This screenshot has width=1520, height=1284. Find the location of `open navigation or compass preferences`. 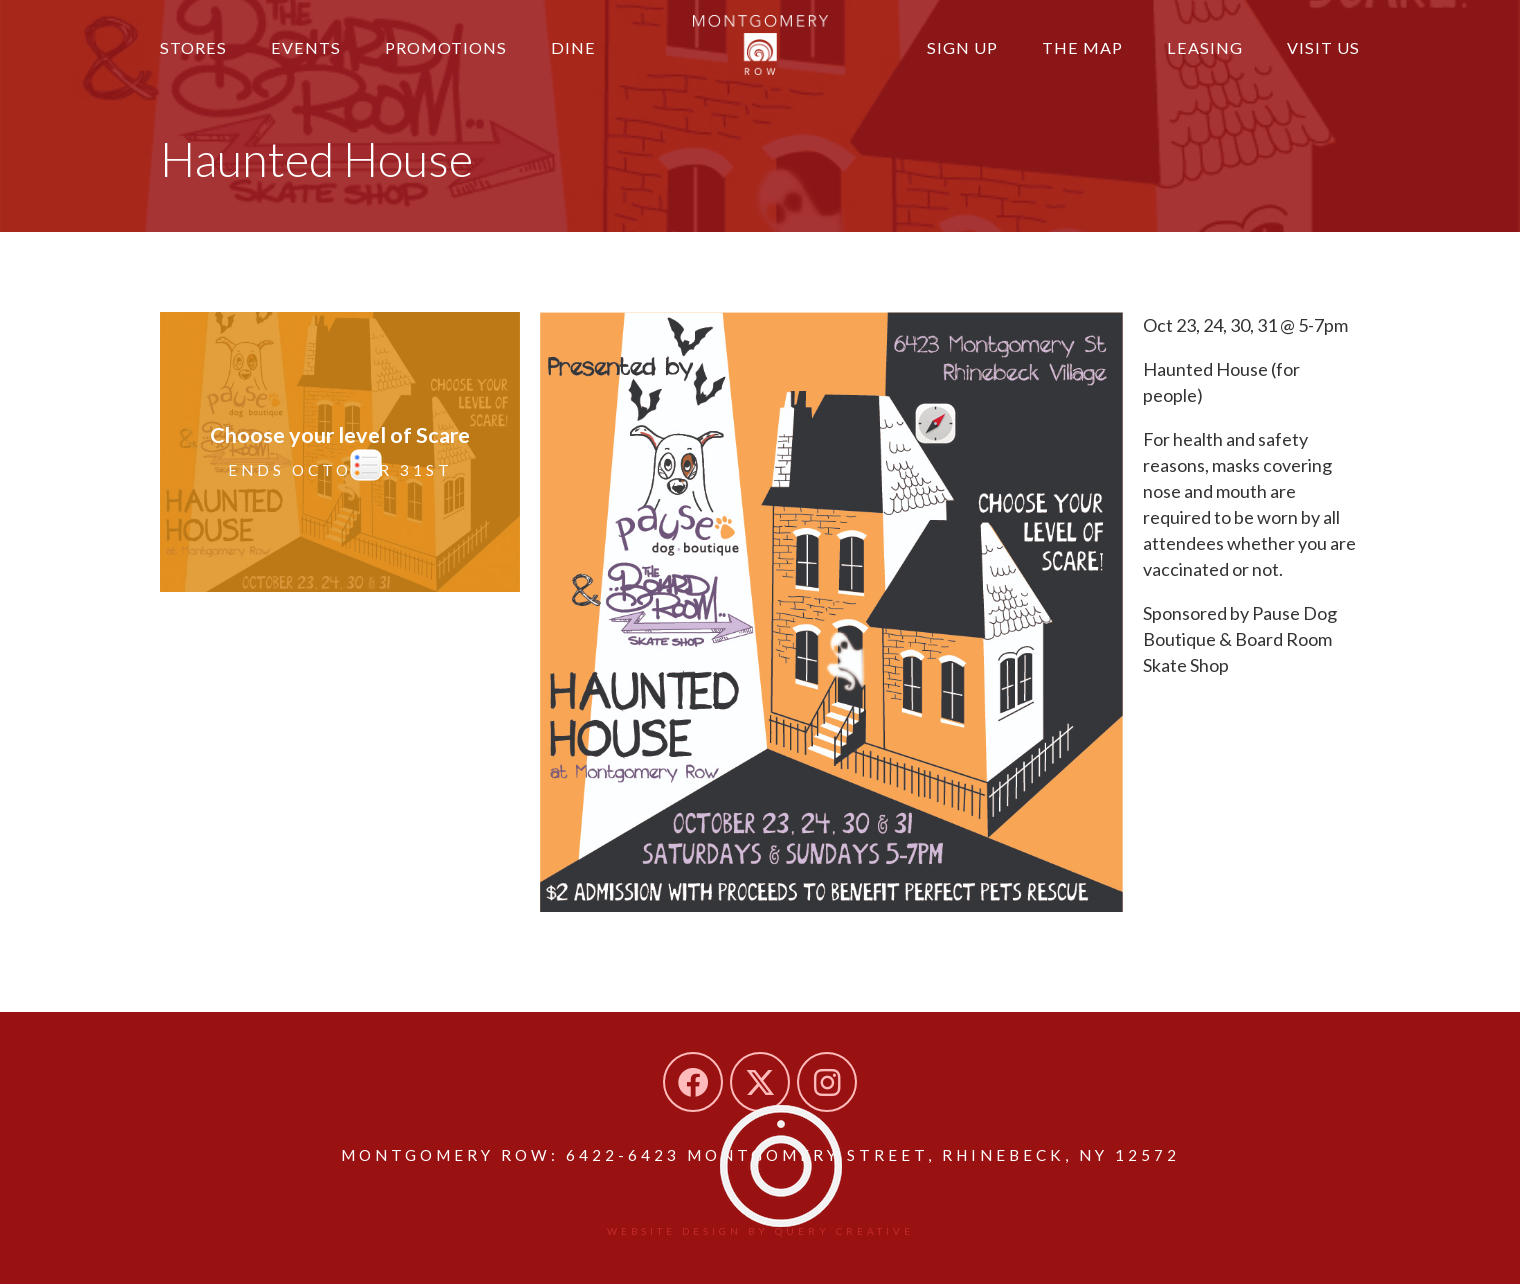

open navigation or compass preferences is located at coordinates (935, 423).